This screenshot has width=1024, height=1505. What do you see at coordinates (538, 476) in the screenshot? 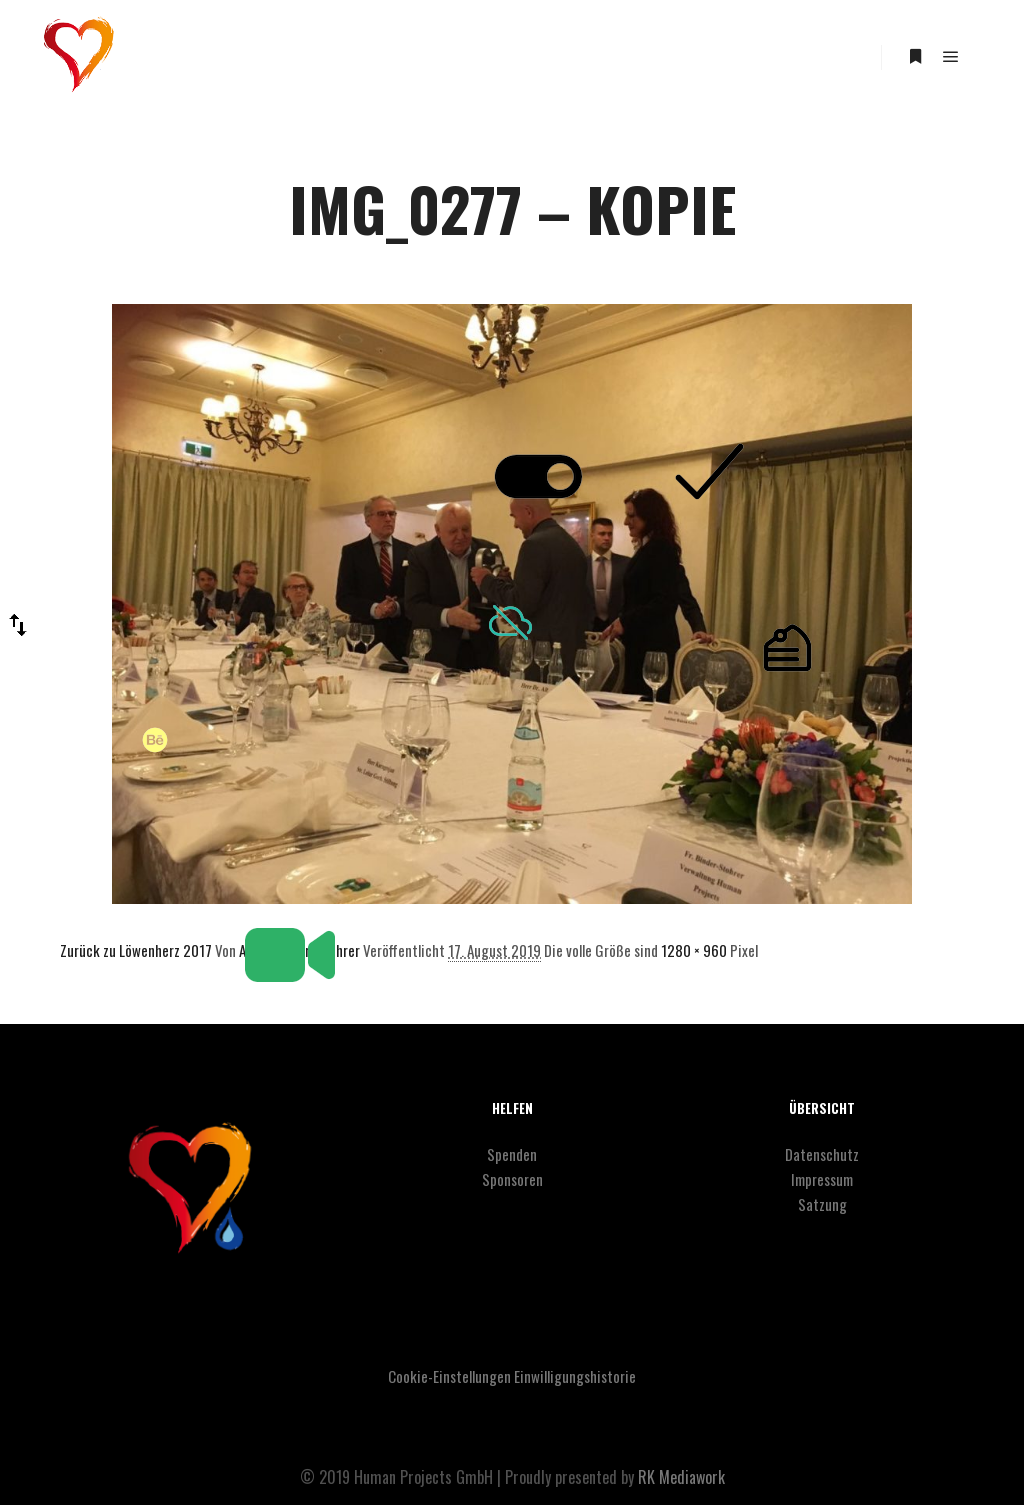
I see `toggle switch in the on/enabled state` at bounding box center [538, 476].